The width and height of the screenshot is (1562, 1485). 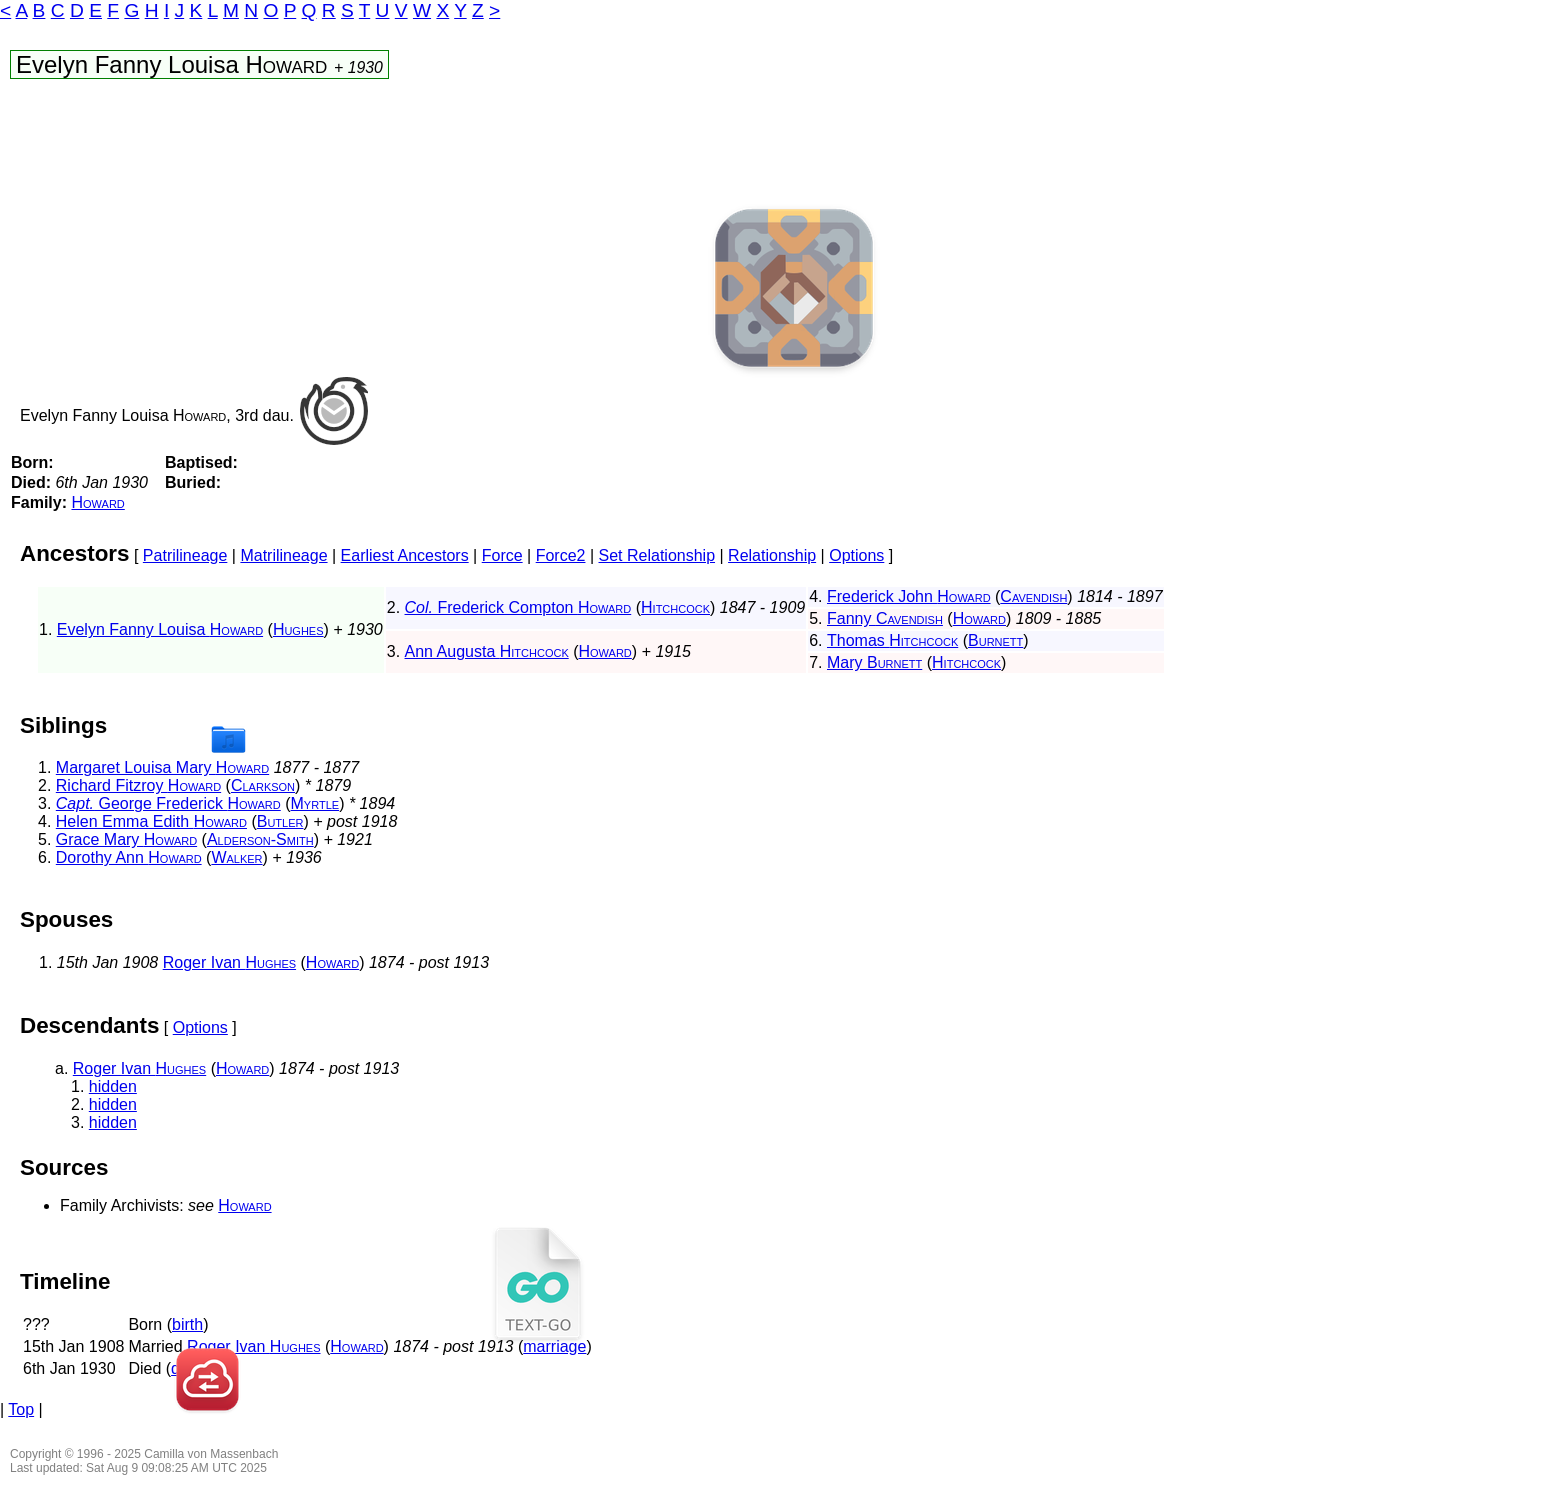 I want to click on a go programming language source file, so click(x=538, y=1285).